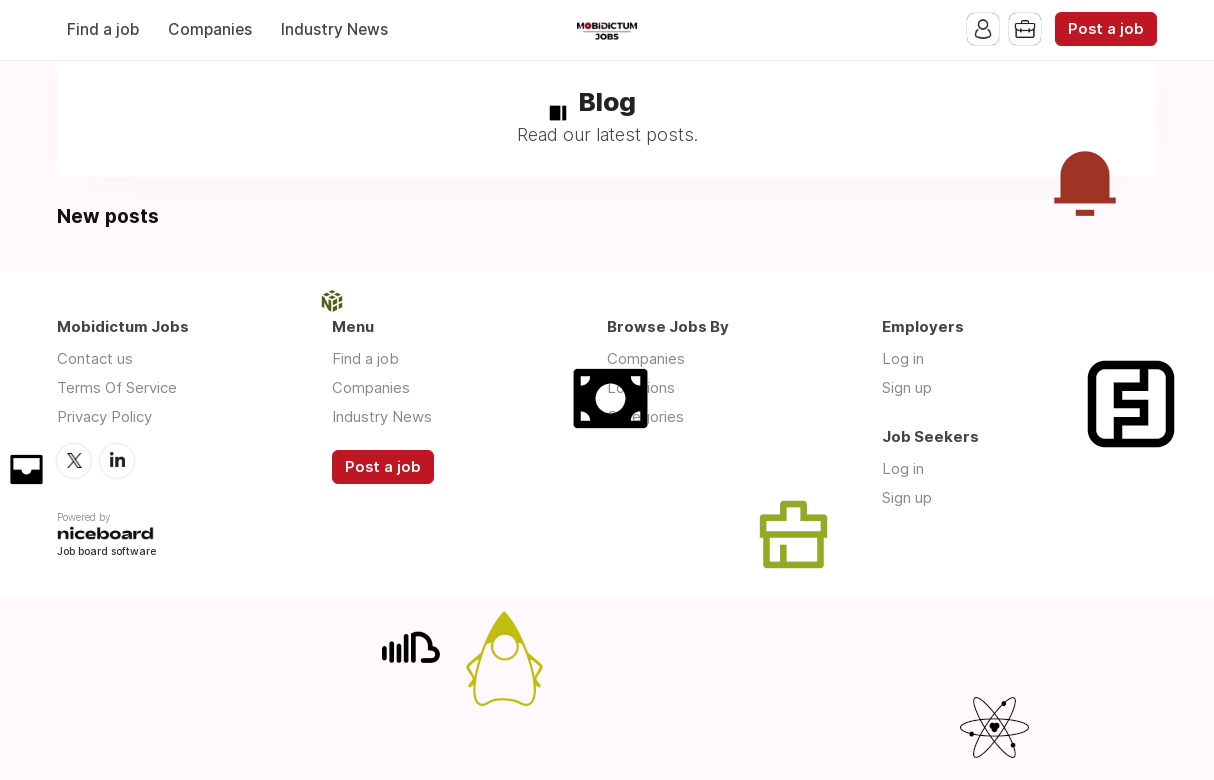  What do you see at coordinates (1085, 182) in the screenshot?
I see `notification or alert indicator` at bounding box center [1085, 182].